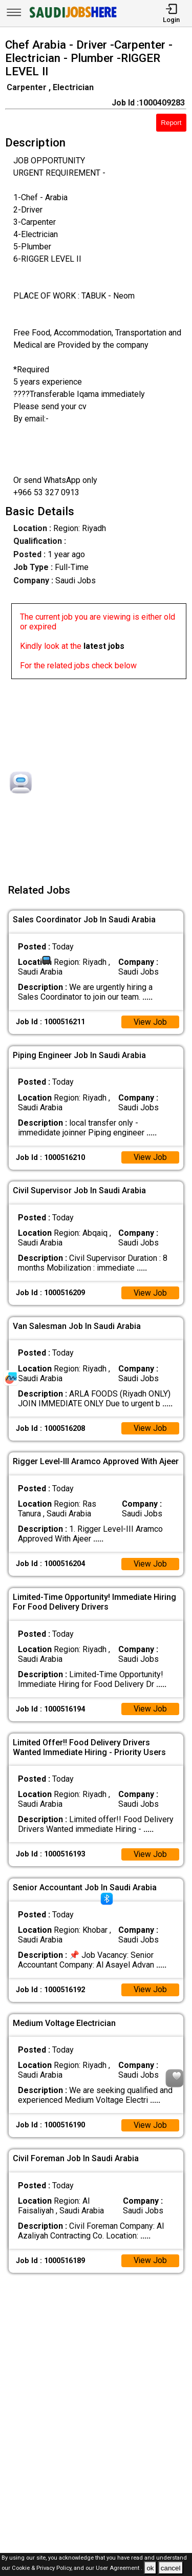  I want to click on open the Health app, so click(175, 2078).